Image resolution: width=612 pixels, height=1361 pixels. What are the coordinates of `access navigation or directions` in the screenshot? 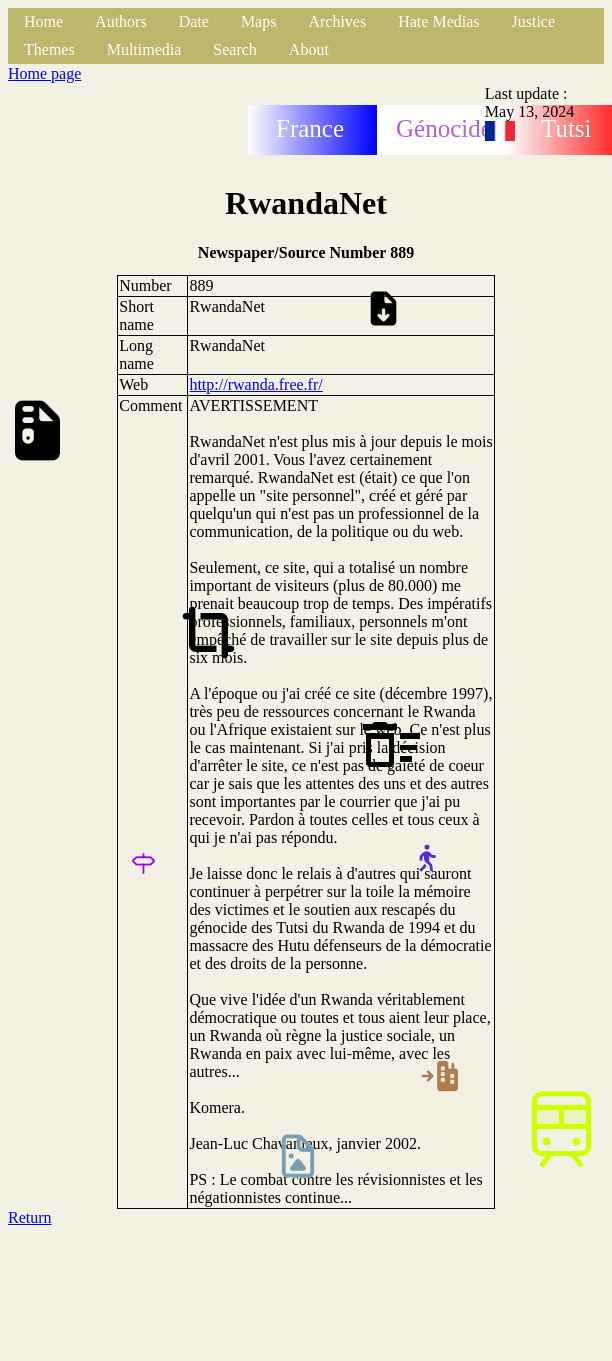 It's located at (143, 863).